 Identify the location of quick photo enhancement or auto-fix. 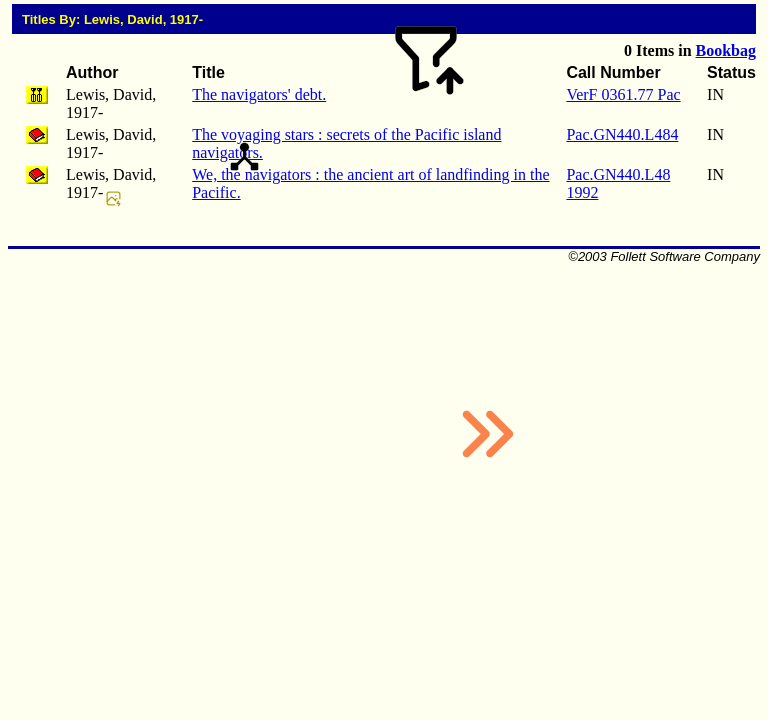
(113, 198).